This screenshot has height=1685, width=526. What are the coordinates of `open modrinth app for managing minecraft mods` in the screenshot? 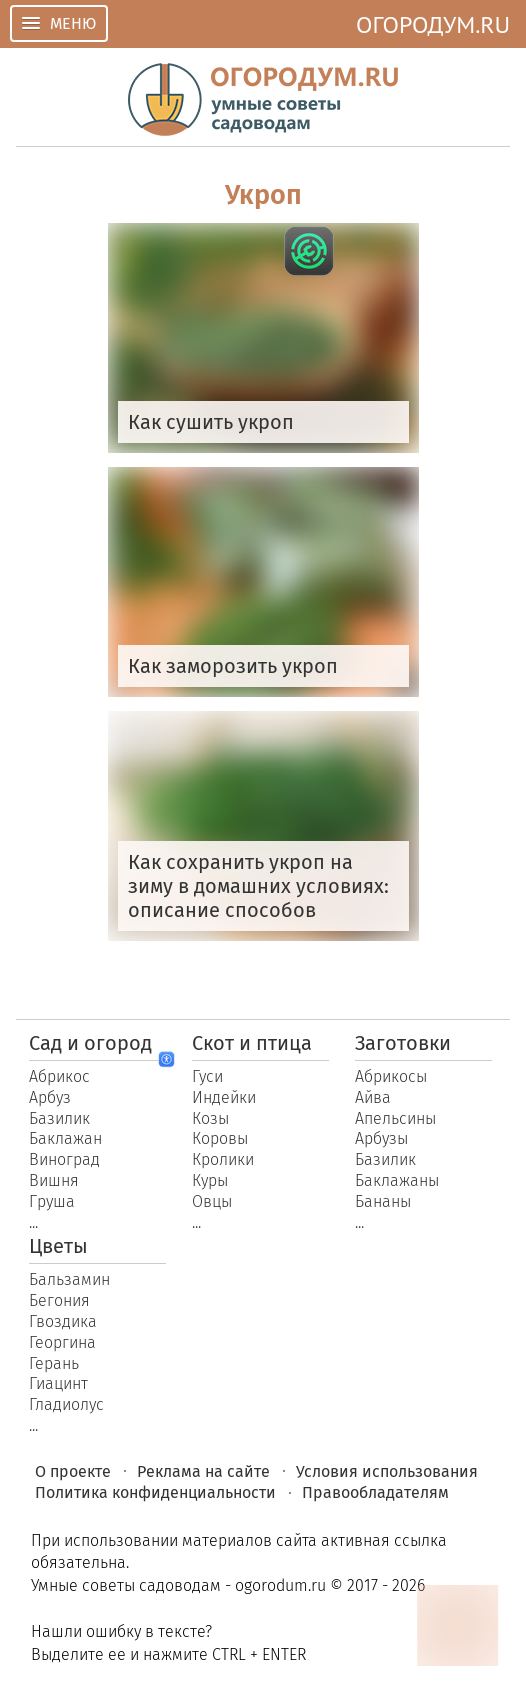 It's located at (309, 251).